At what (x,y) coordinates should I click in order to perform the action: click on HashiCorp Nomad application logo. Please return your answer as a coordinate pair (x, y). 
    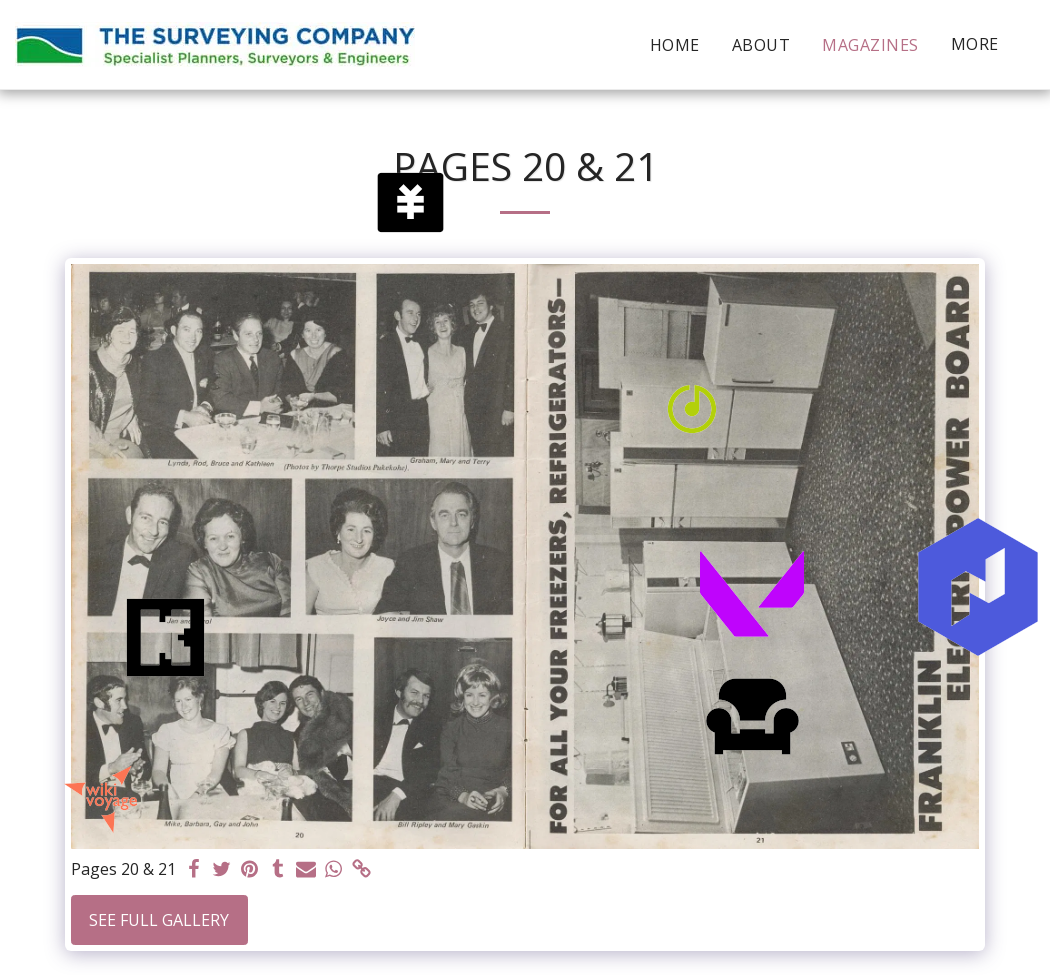
    Looking at the image, I should click on (978, 587).